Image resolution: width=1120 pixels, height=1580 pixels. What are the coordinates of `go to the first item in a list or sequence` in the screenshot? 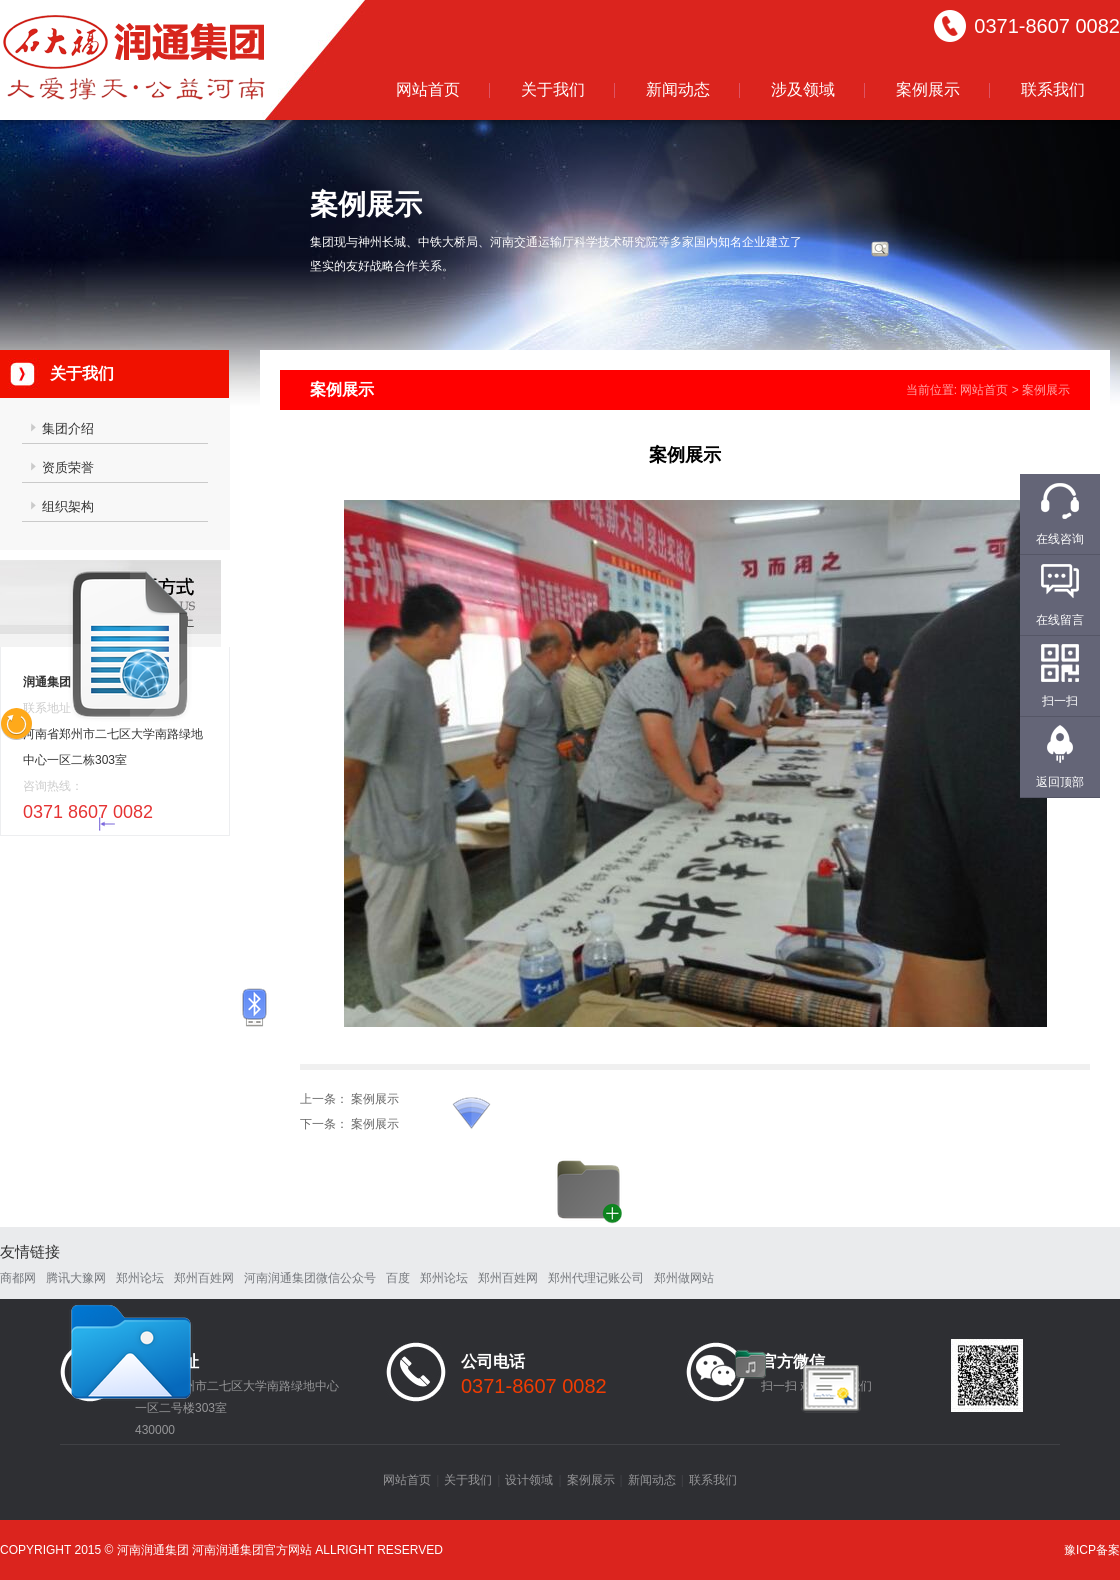 It's located at (107, 824).